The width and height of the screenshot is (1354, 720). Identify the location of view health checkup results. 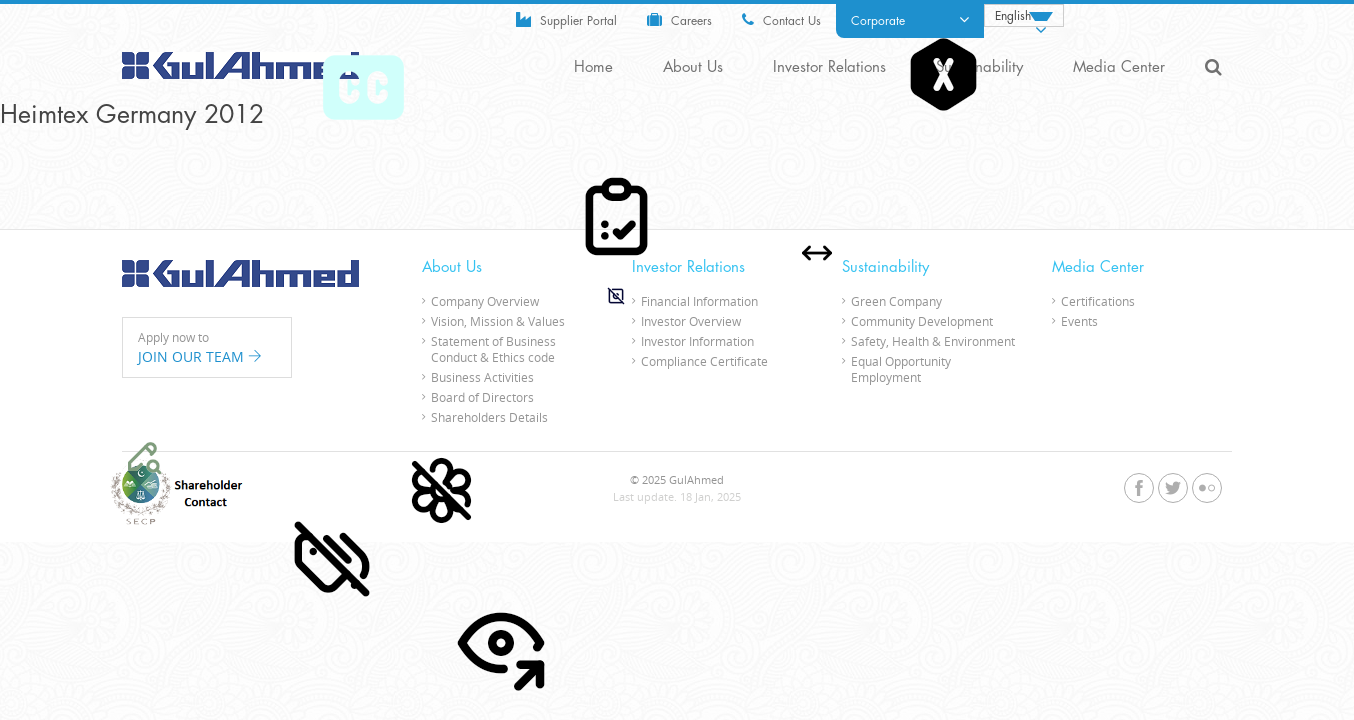
(616, 216).